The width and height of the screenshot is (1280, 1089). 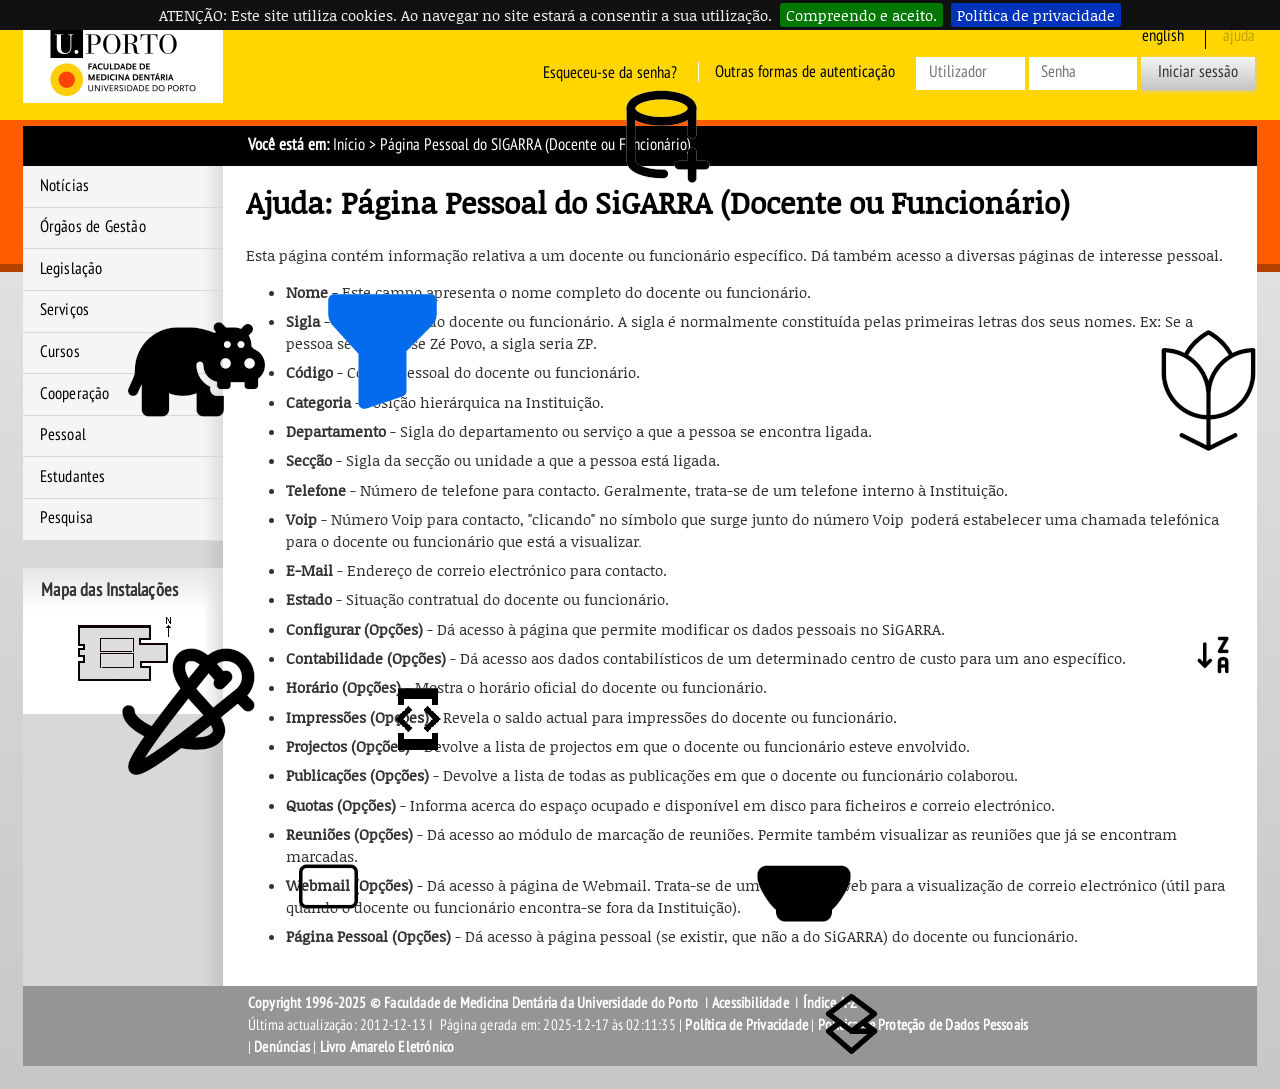 I want to click on open superhuman email app, so click(x=851, y=1022).